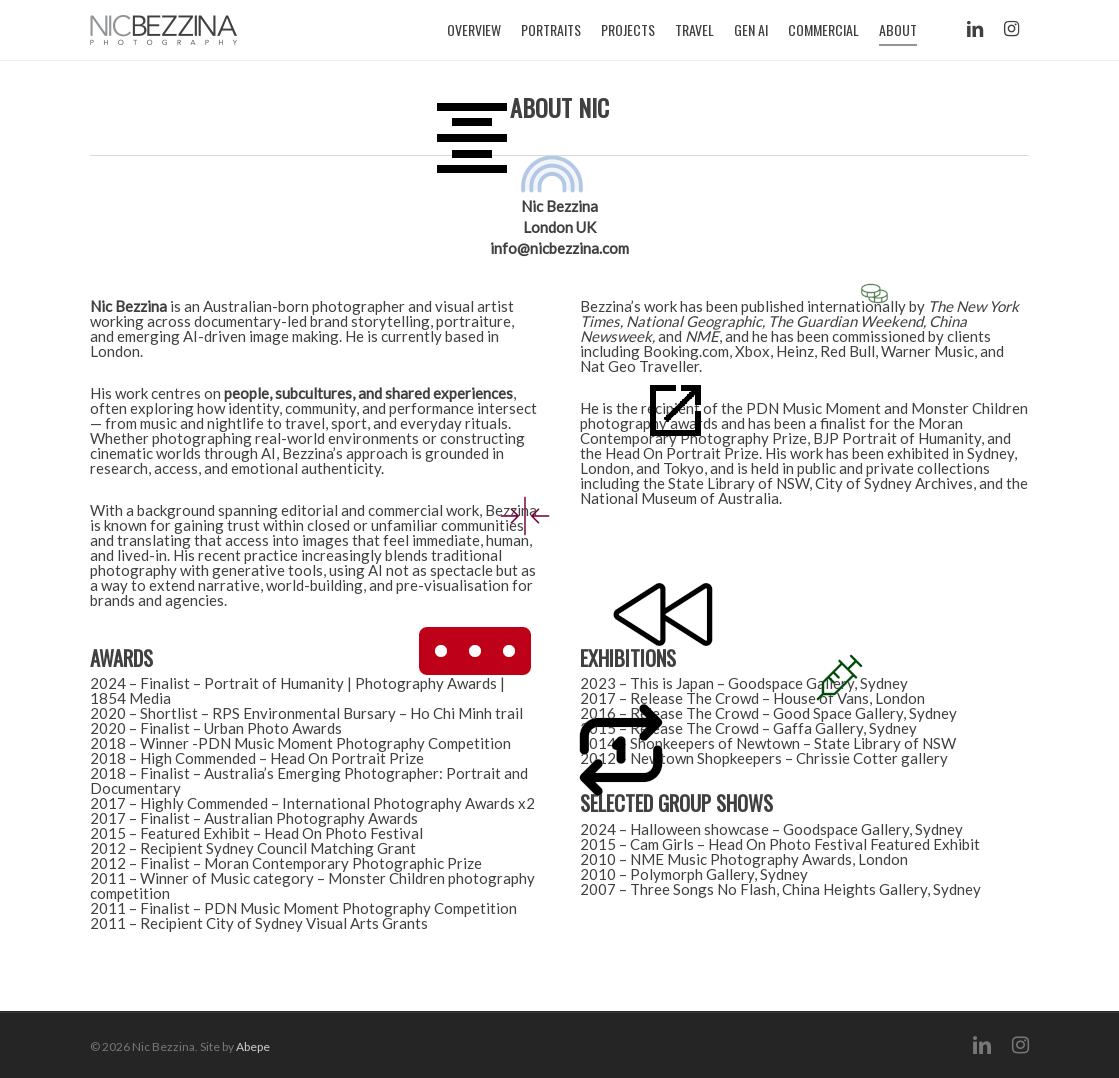 This screenshot has height=1078, width=1119. What do you see at coordinates (525, 516) in the screenshot?
I see `collapse or compress content horizontally` at bounding box center [525, 516].